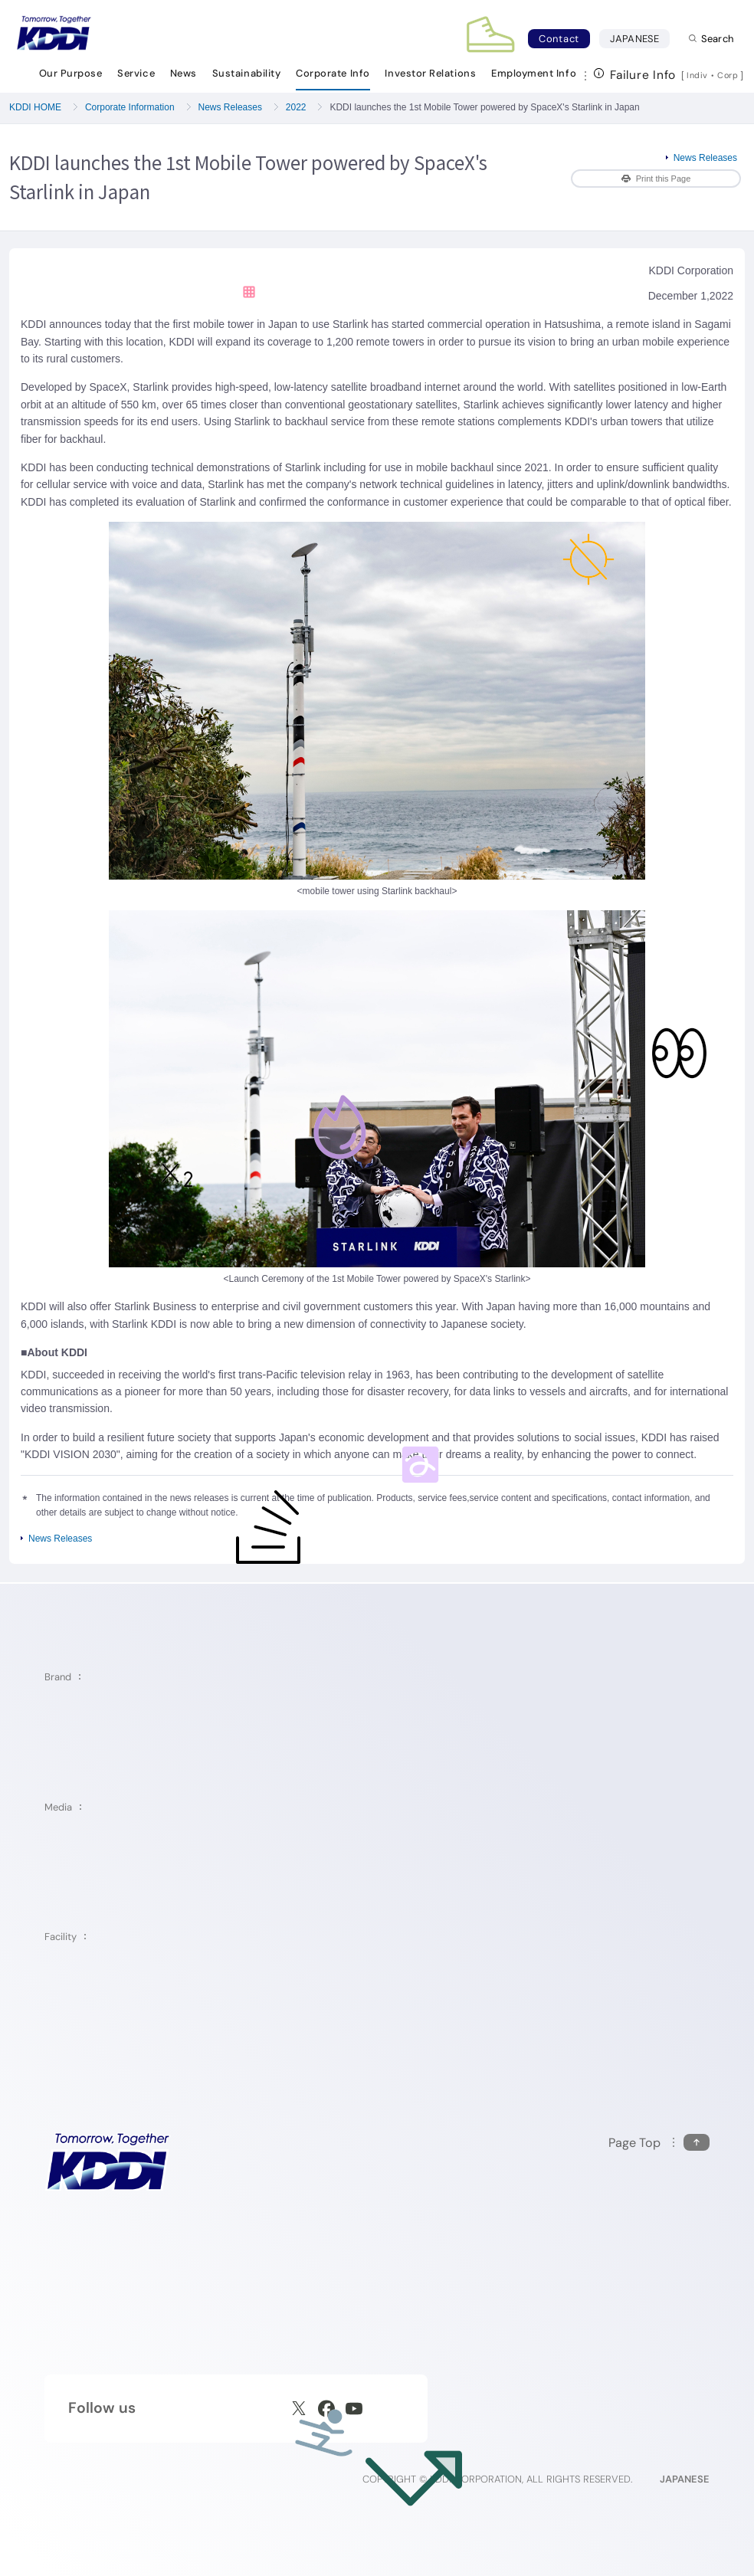  I want to click on indicates skiing or winter sports activity, so click(323, 2433).